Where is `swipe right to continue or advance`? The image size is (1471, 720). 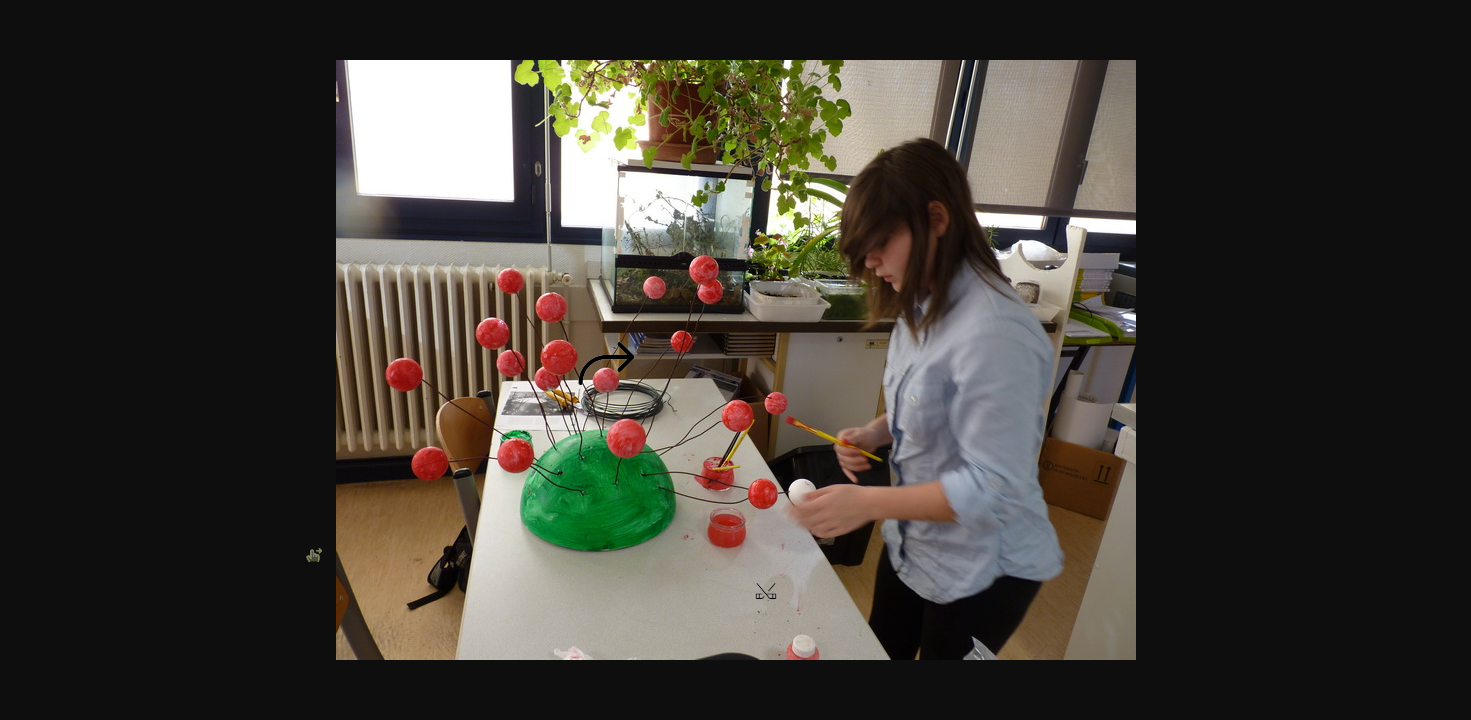 swipe right to continue or advance is located at coordinates (313, 555).